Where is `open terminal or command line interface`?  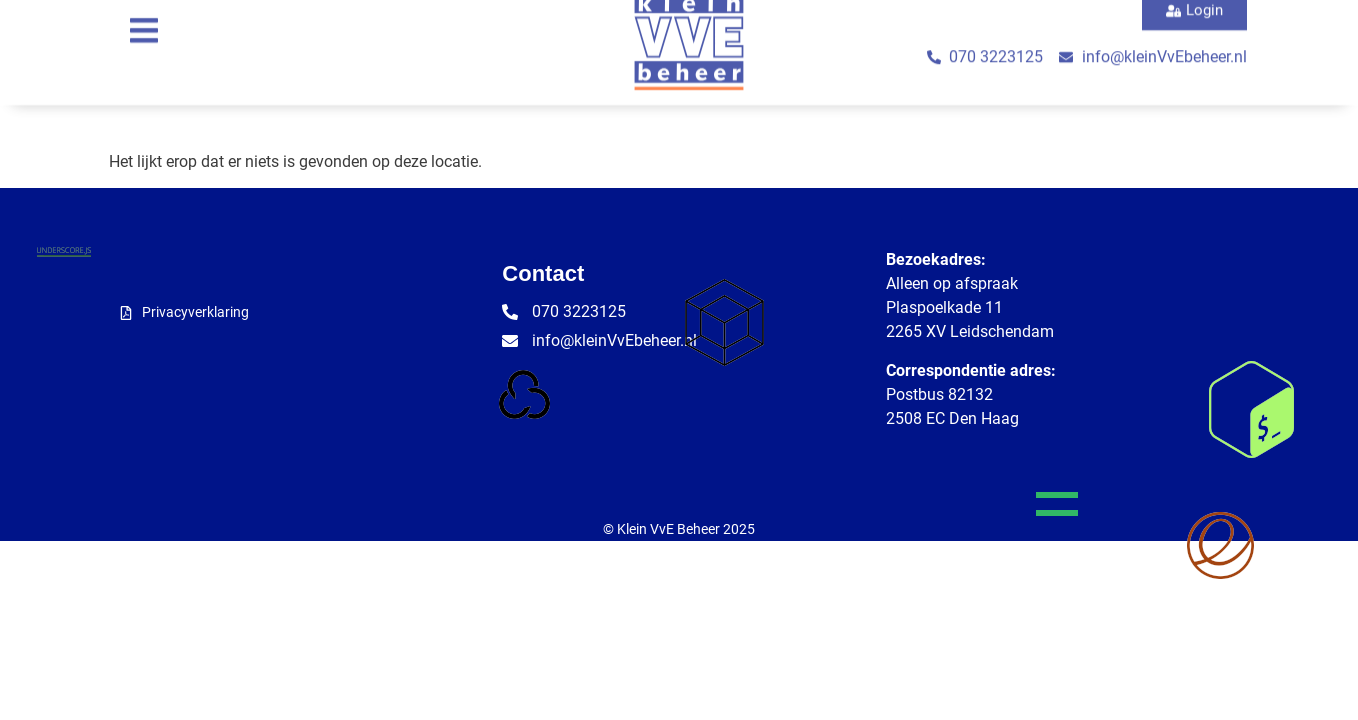
open terminal or command line interface is located at coordinates (1251, 409).